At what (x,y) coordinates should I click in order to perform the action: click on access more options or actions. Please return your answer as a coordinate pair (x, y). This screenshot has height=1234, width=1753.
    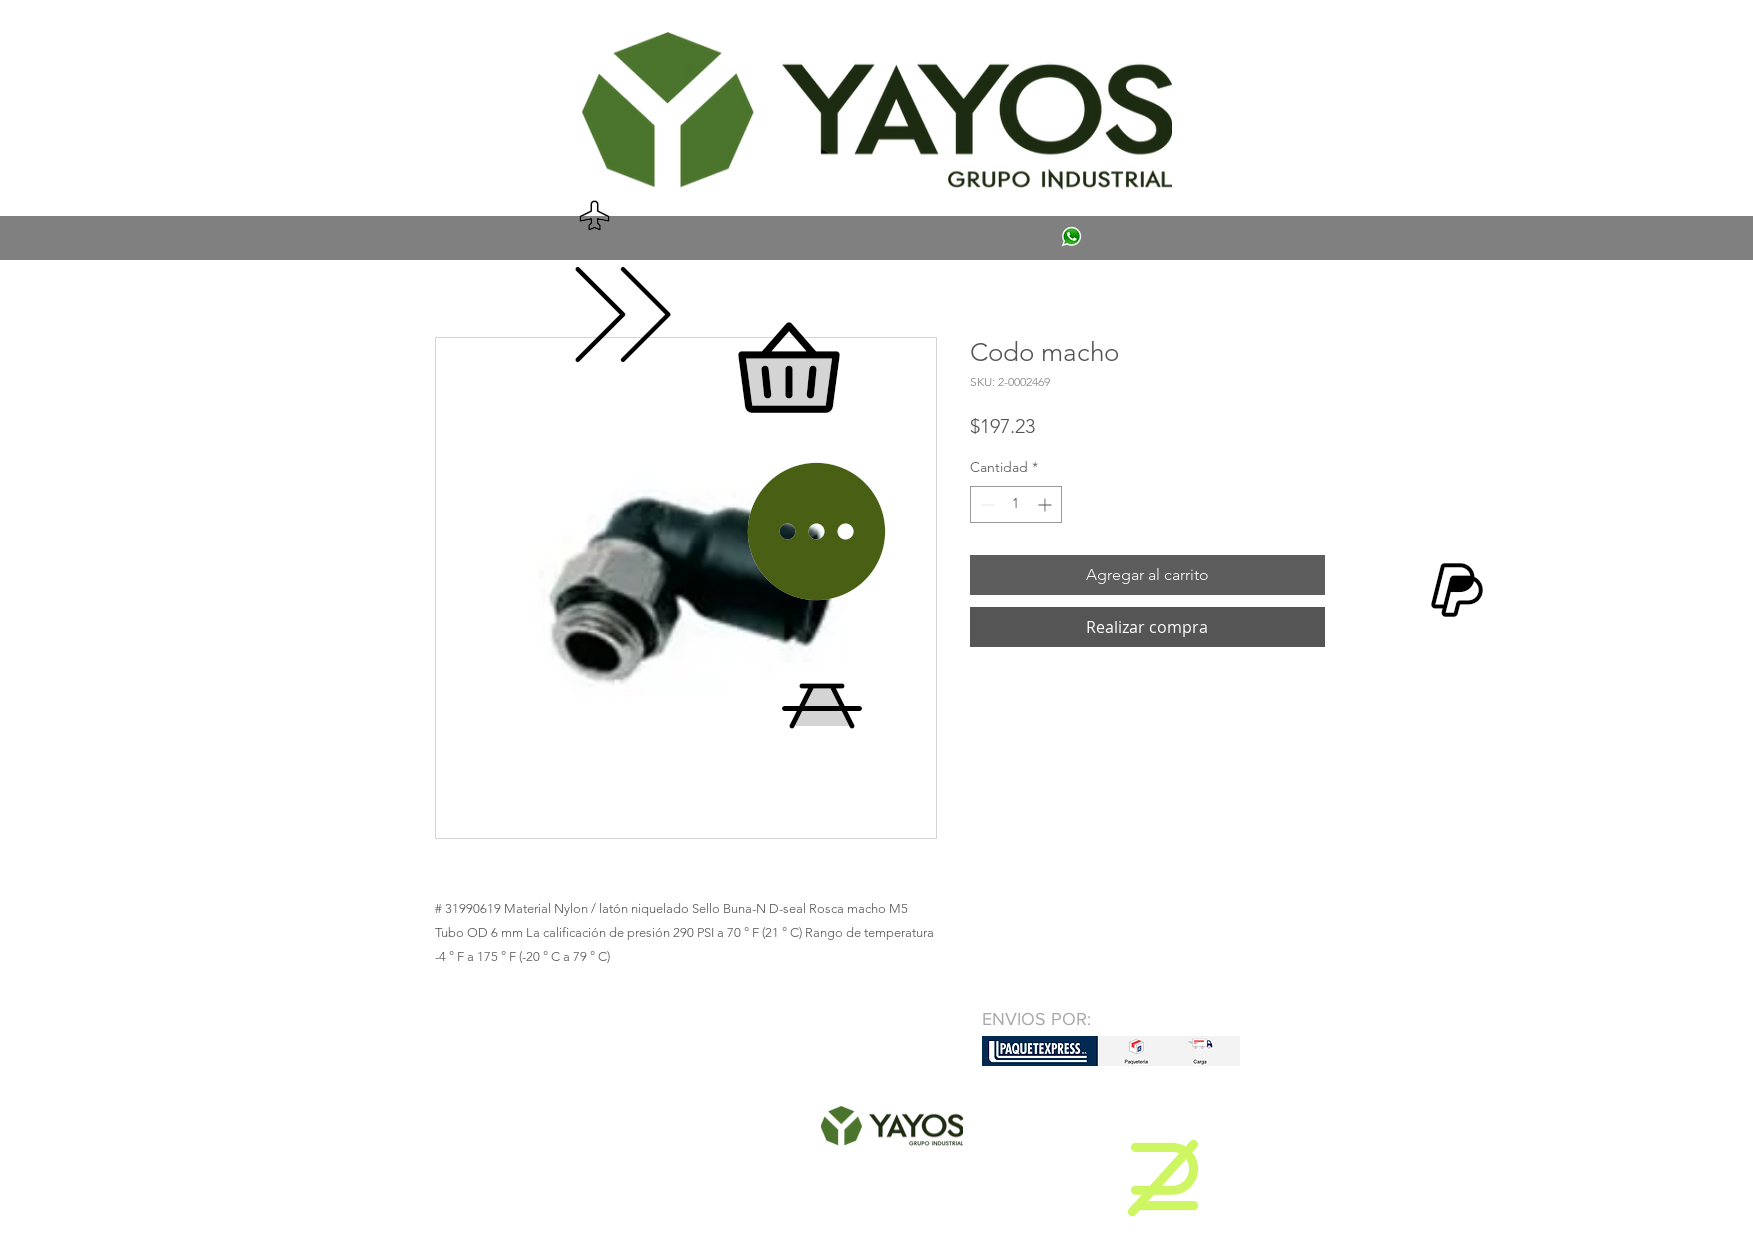
    Looking at the image, I should click on (816, 531).